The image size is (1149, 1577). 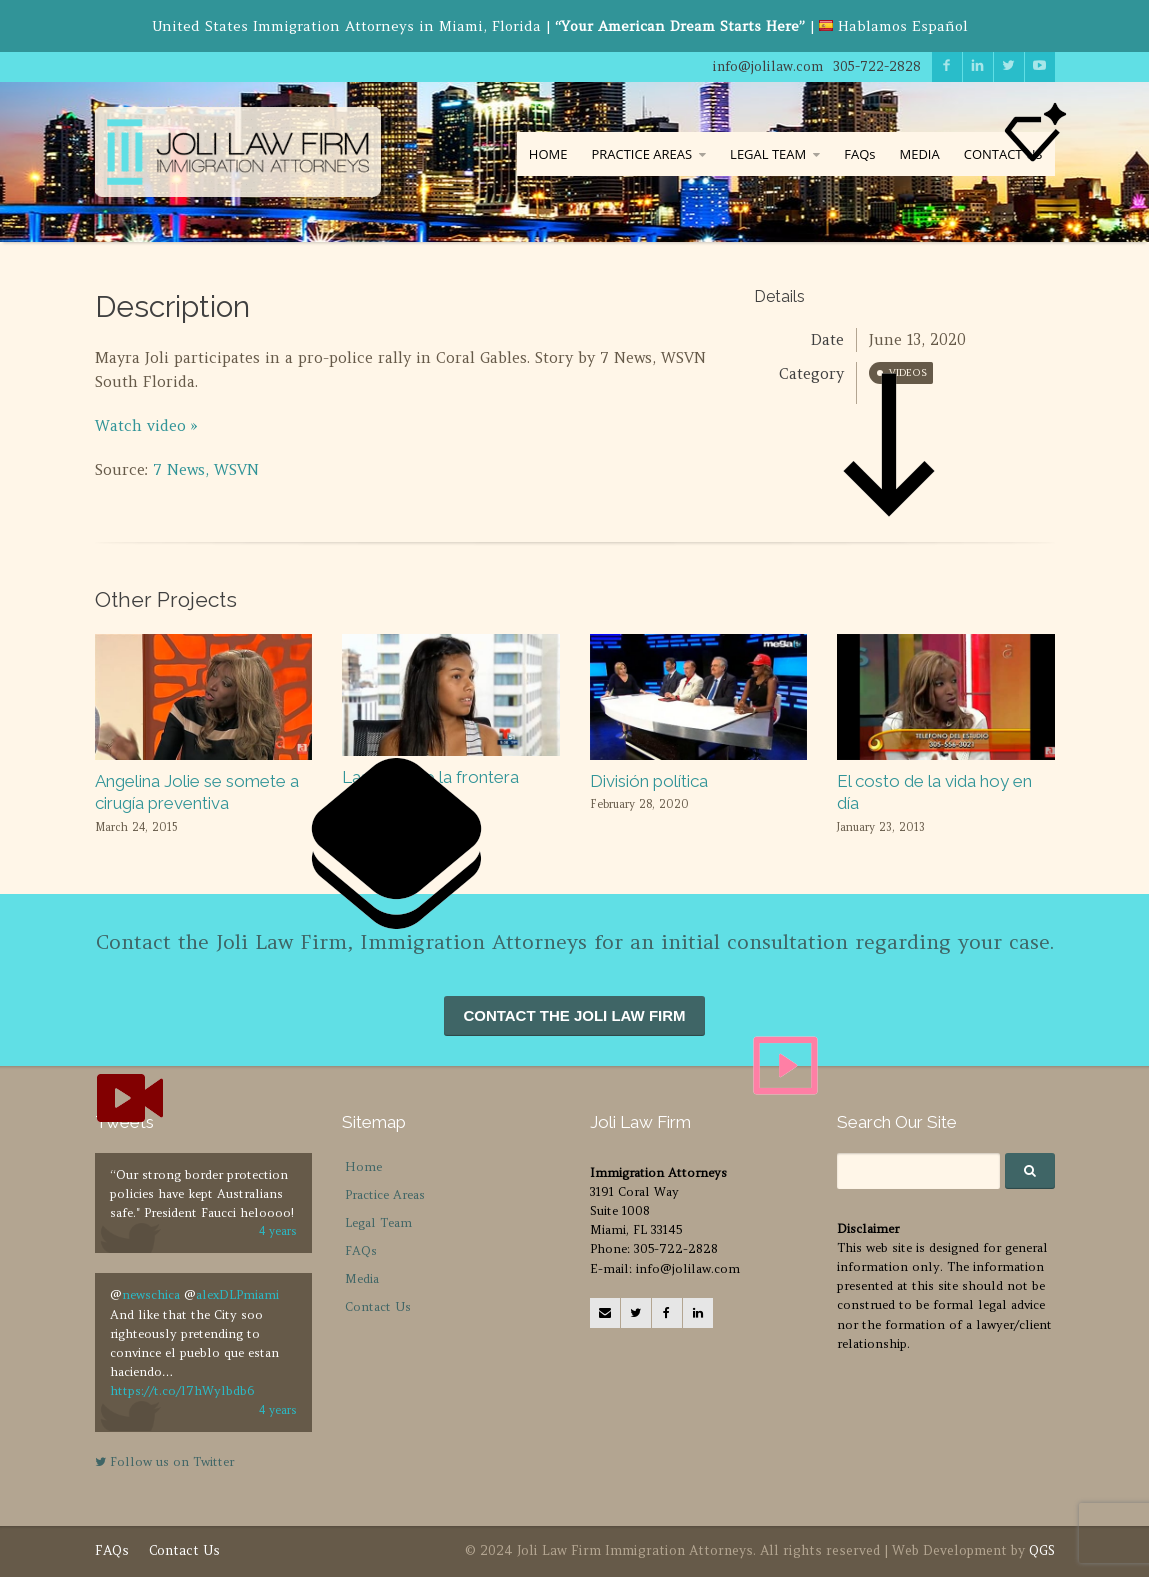 What do you see at coordinates (785, 1065) in the screenshot?
I see `play a video or movie` at bounding box center [785, 1065].